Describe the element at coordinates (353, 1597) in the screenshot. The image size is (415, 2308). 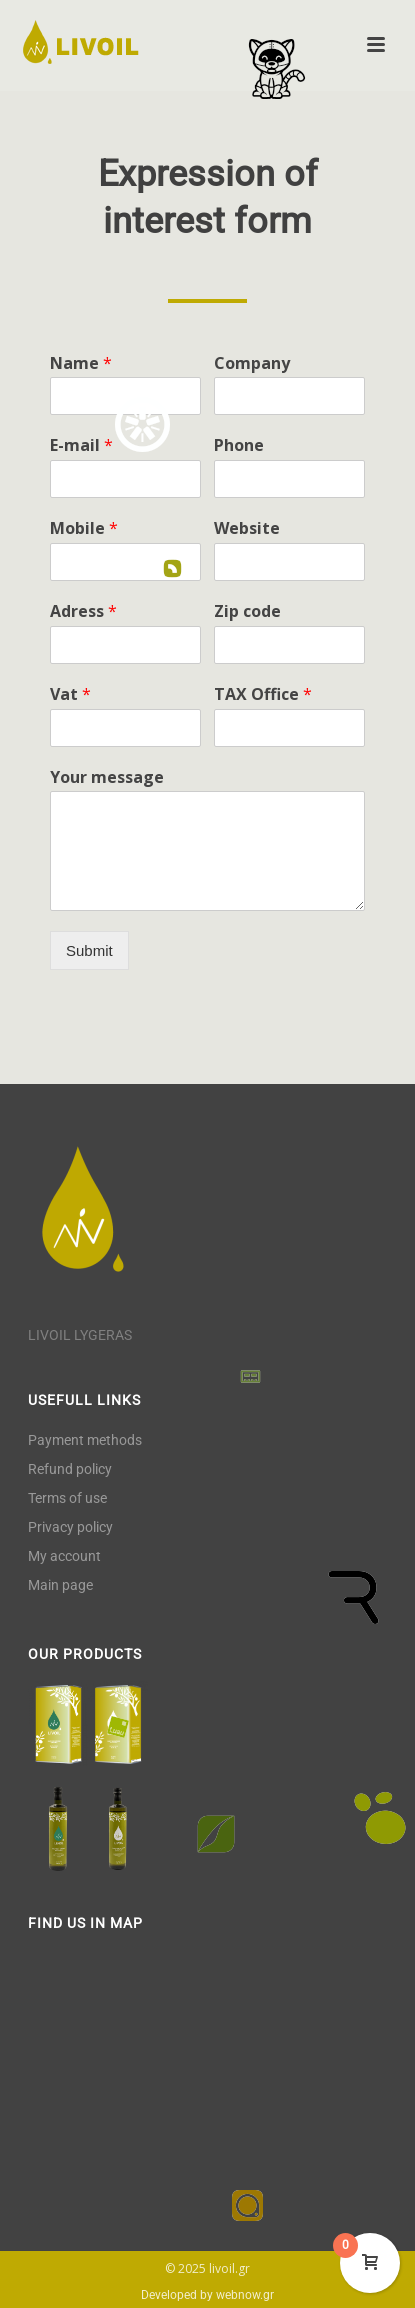
I see `rive animation platform logo` at that location.